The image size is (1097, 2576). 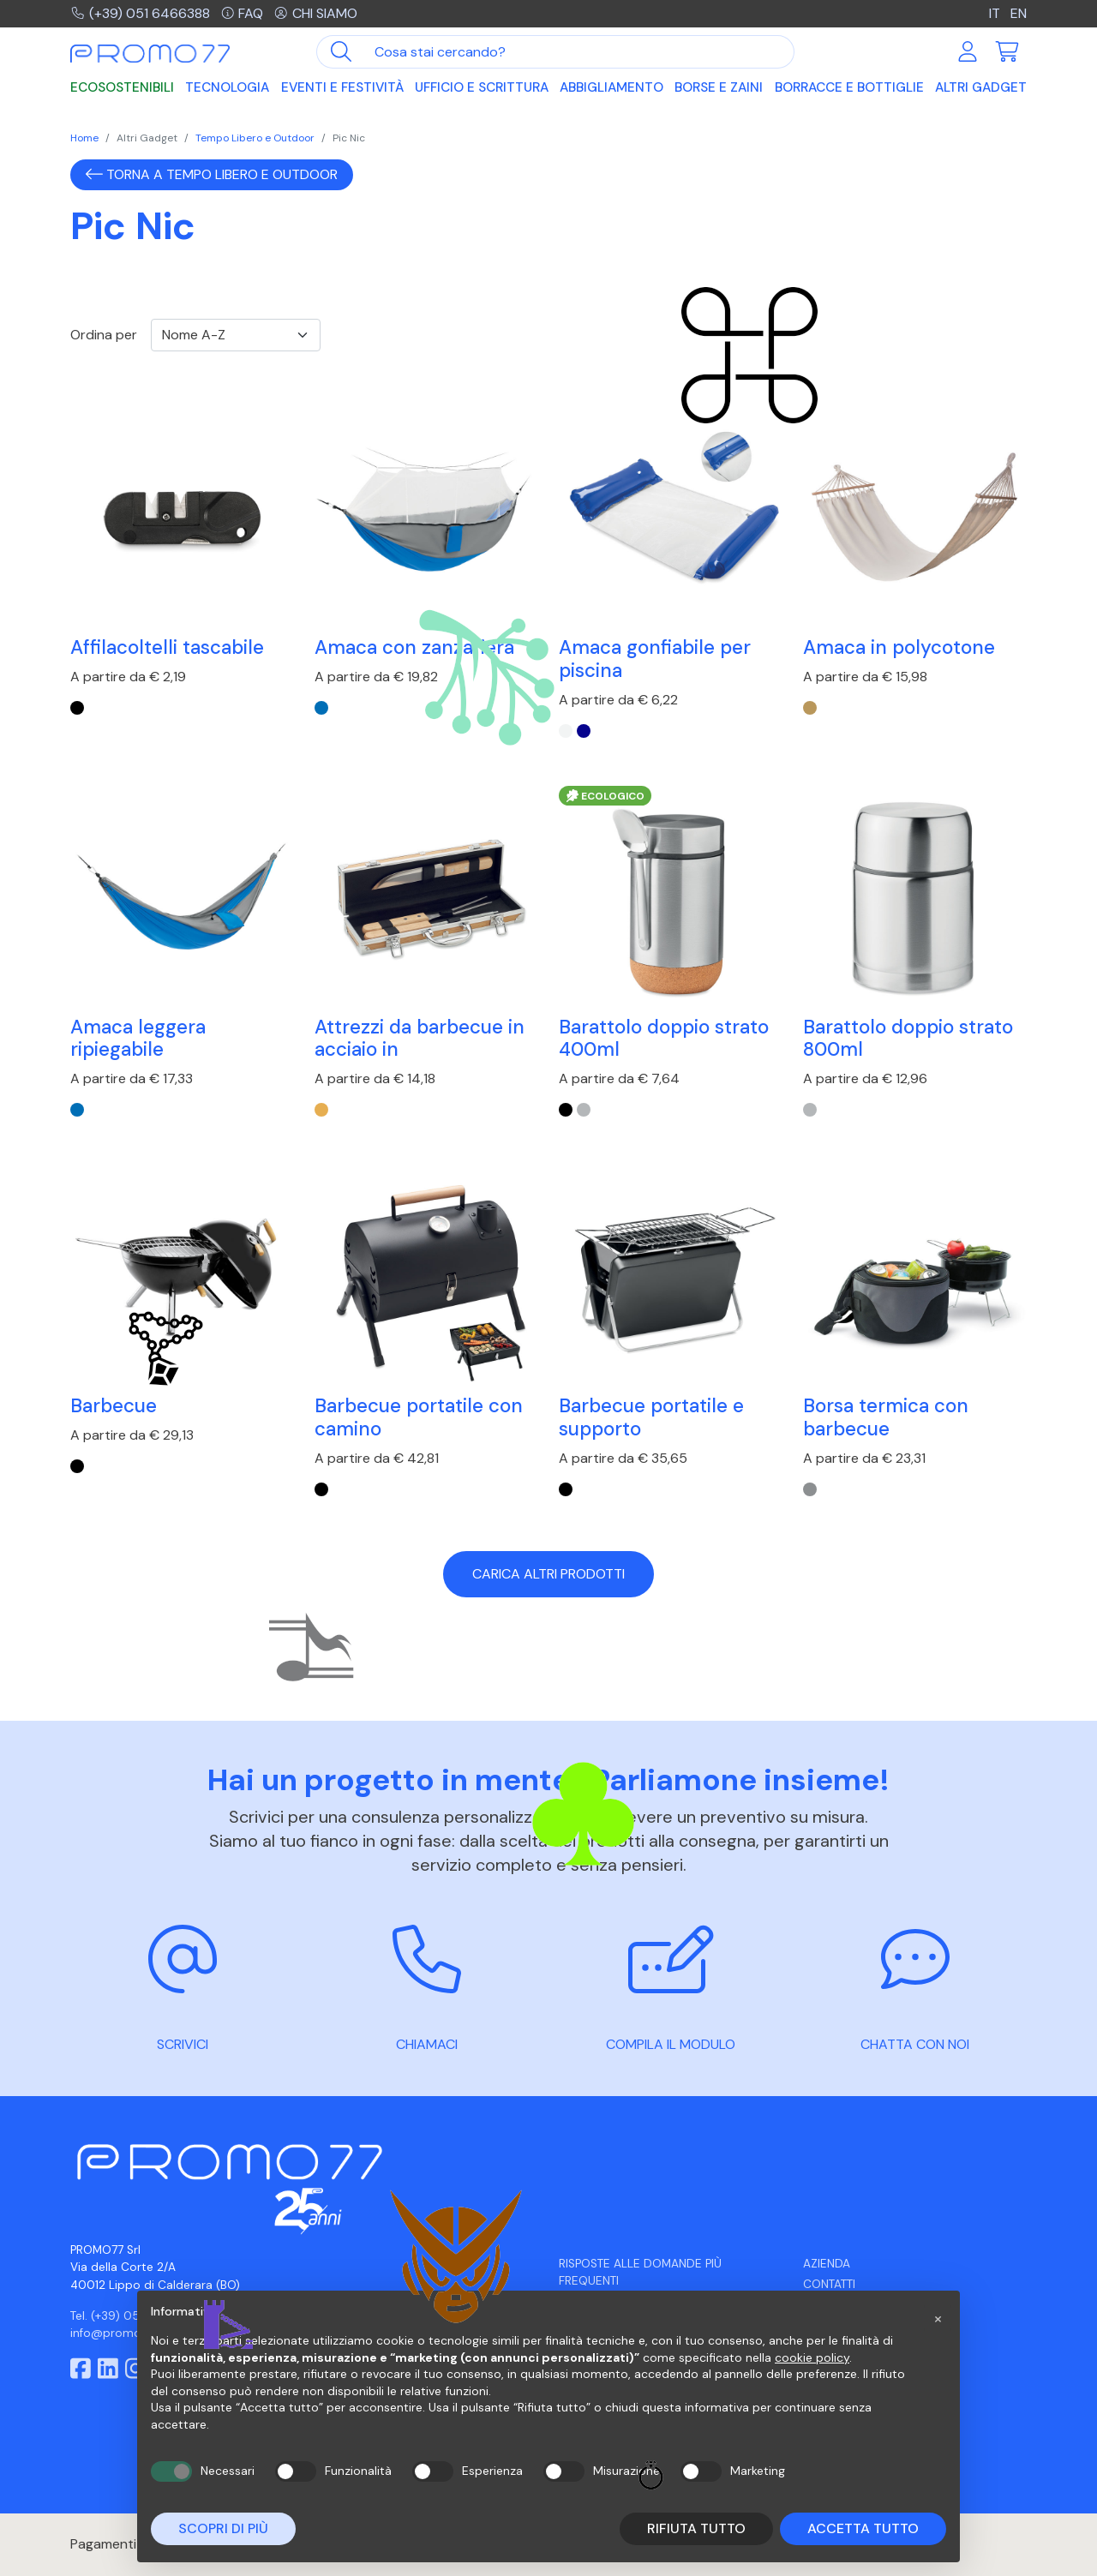 I want to click on elderberry ingredient or crafting material, so click(x=486, y=674).